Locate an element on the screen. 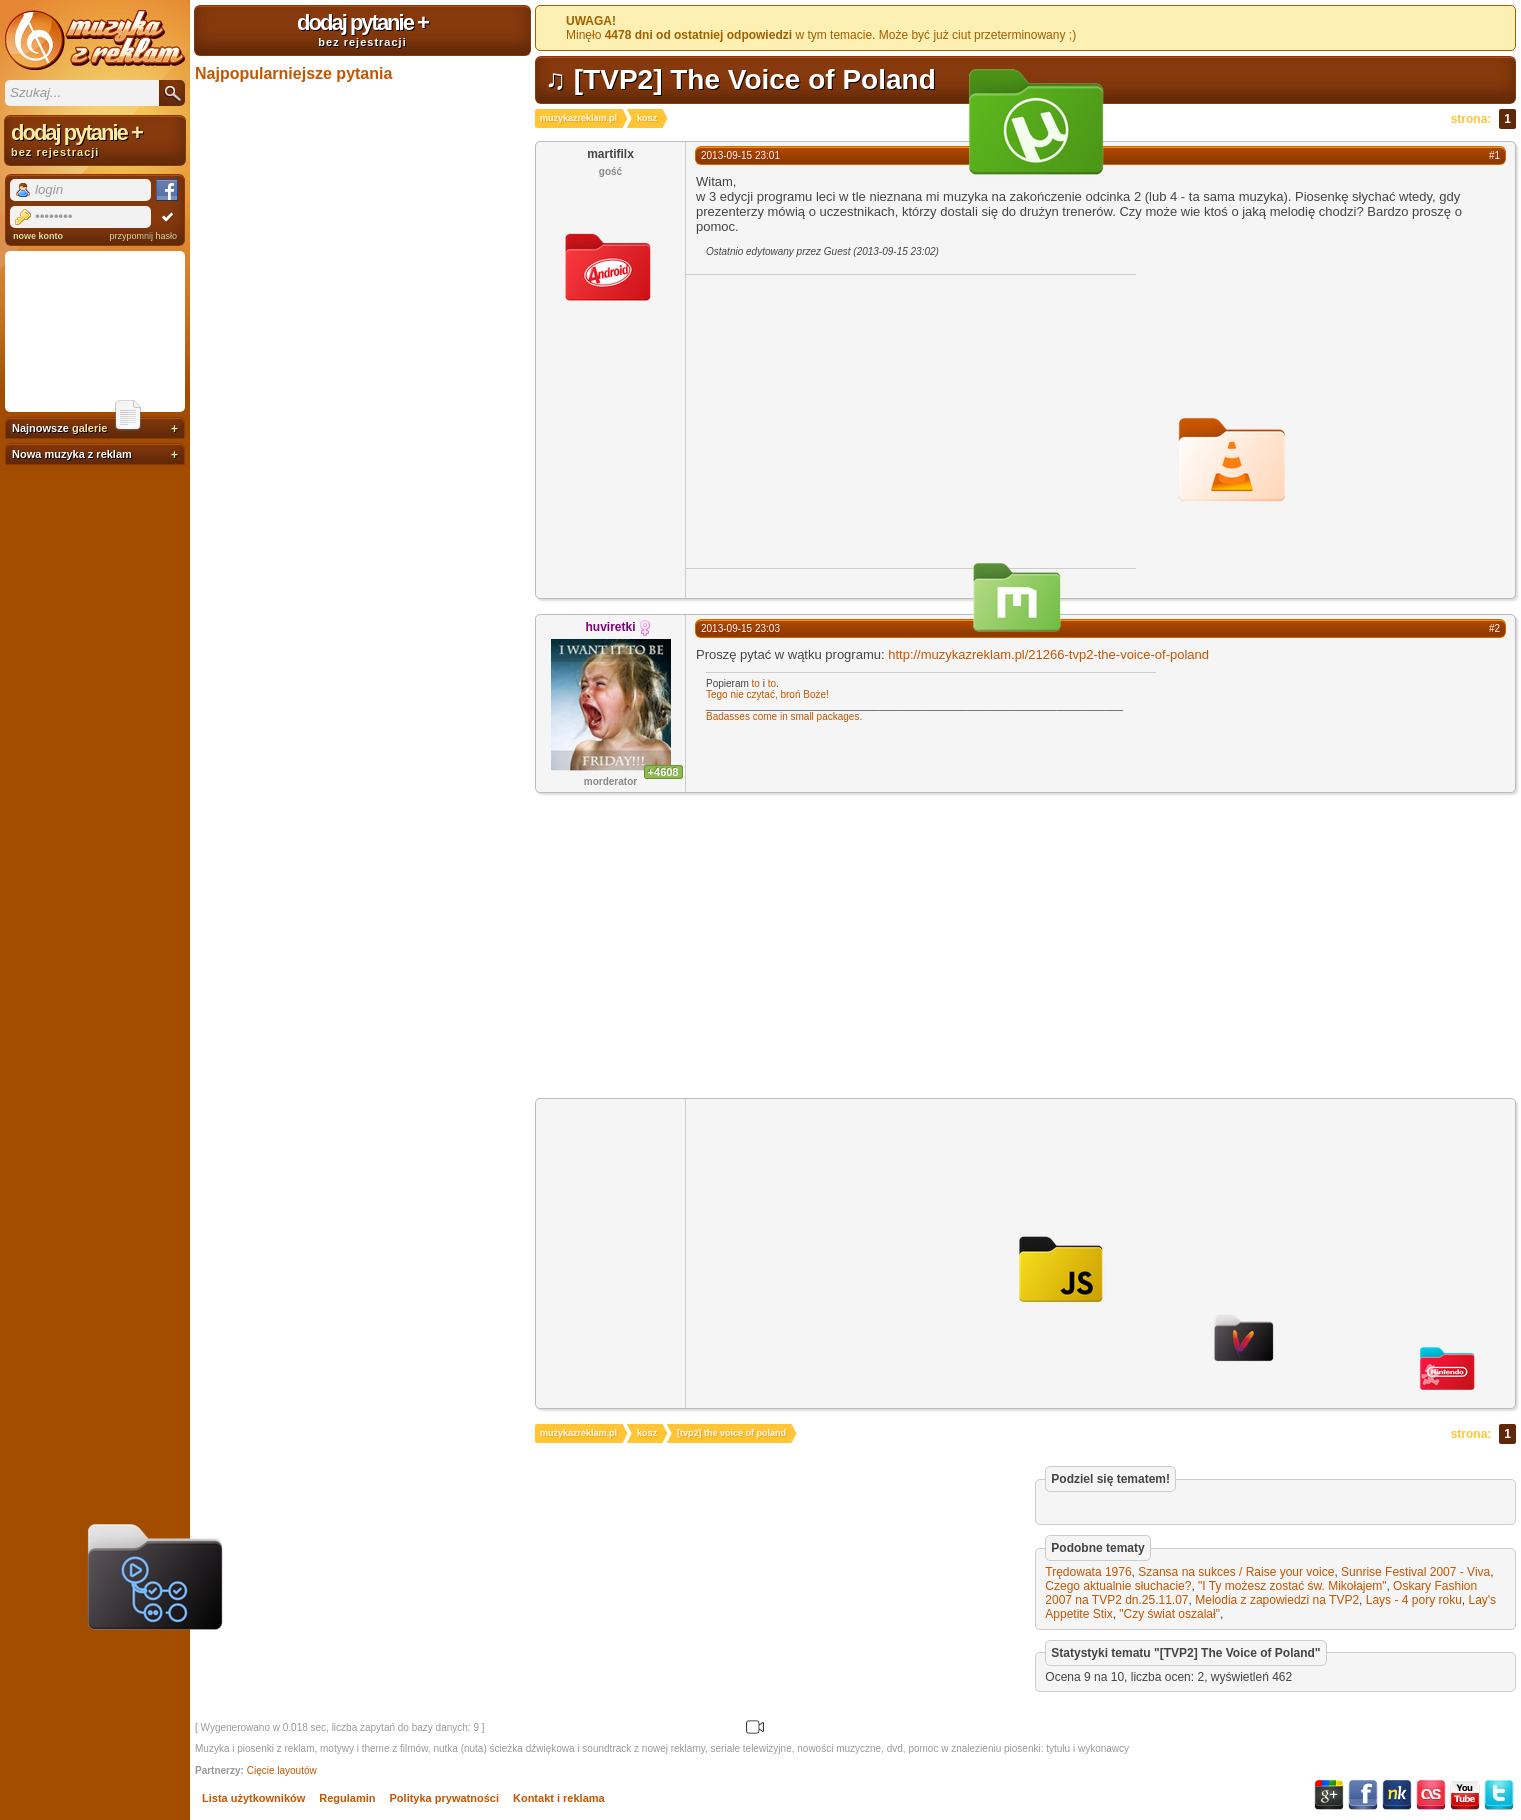  folder containing github actions workflows is located at coordinates (154, 1580).